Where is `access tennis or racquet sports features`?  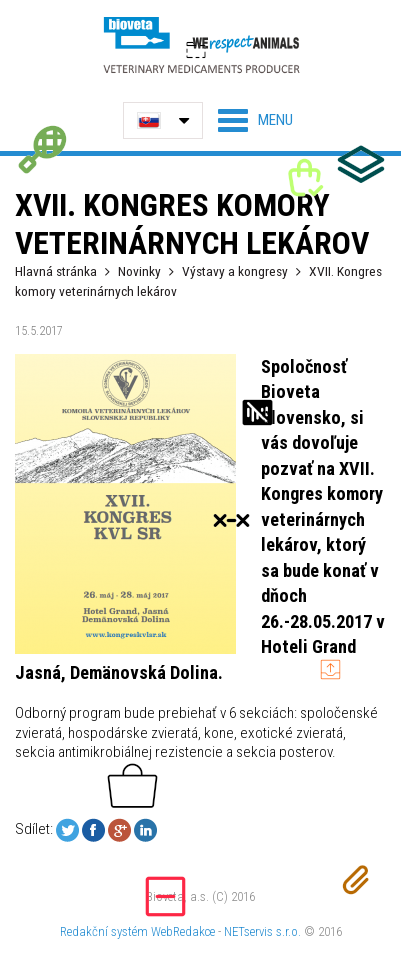
access tennis or racquet sports features is located at coordinates (42, 150).